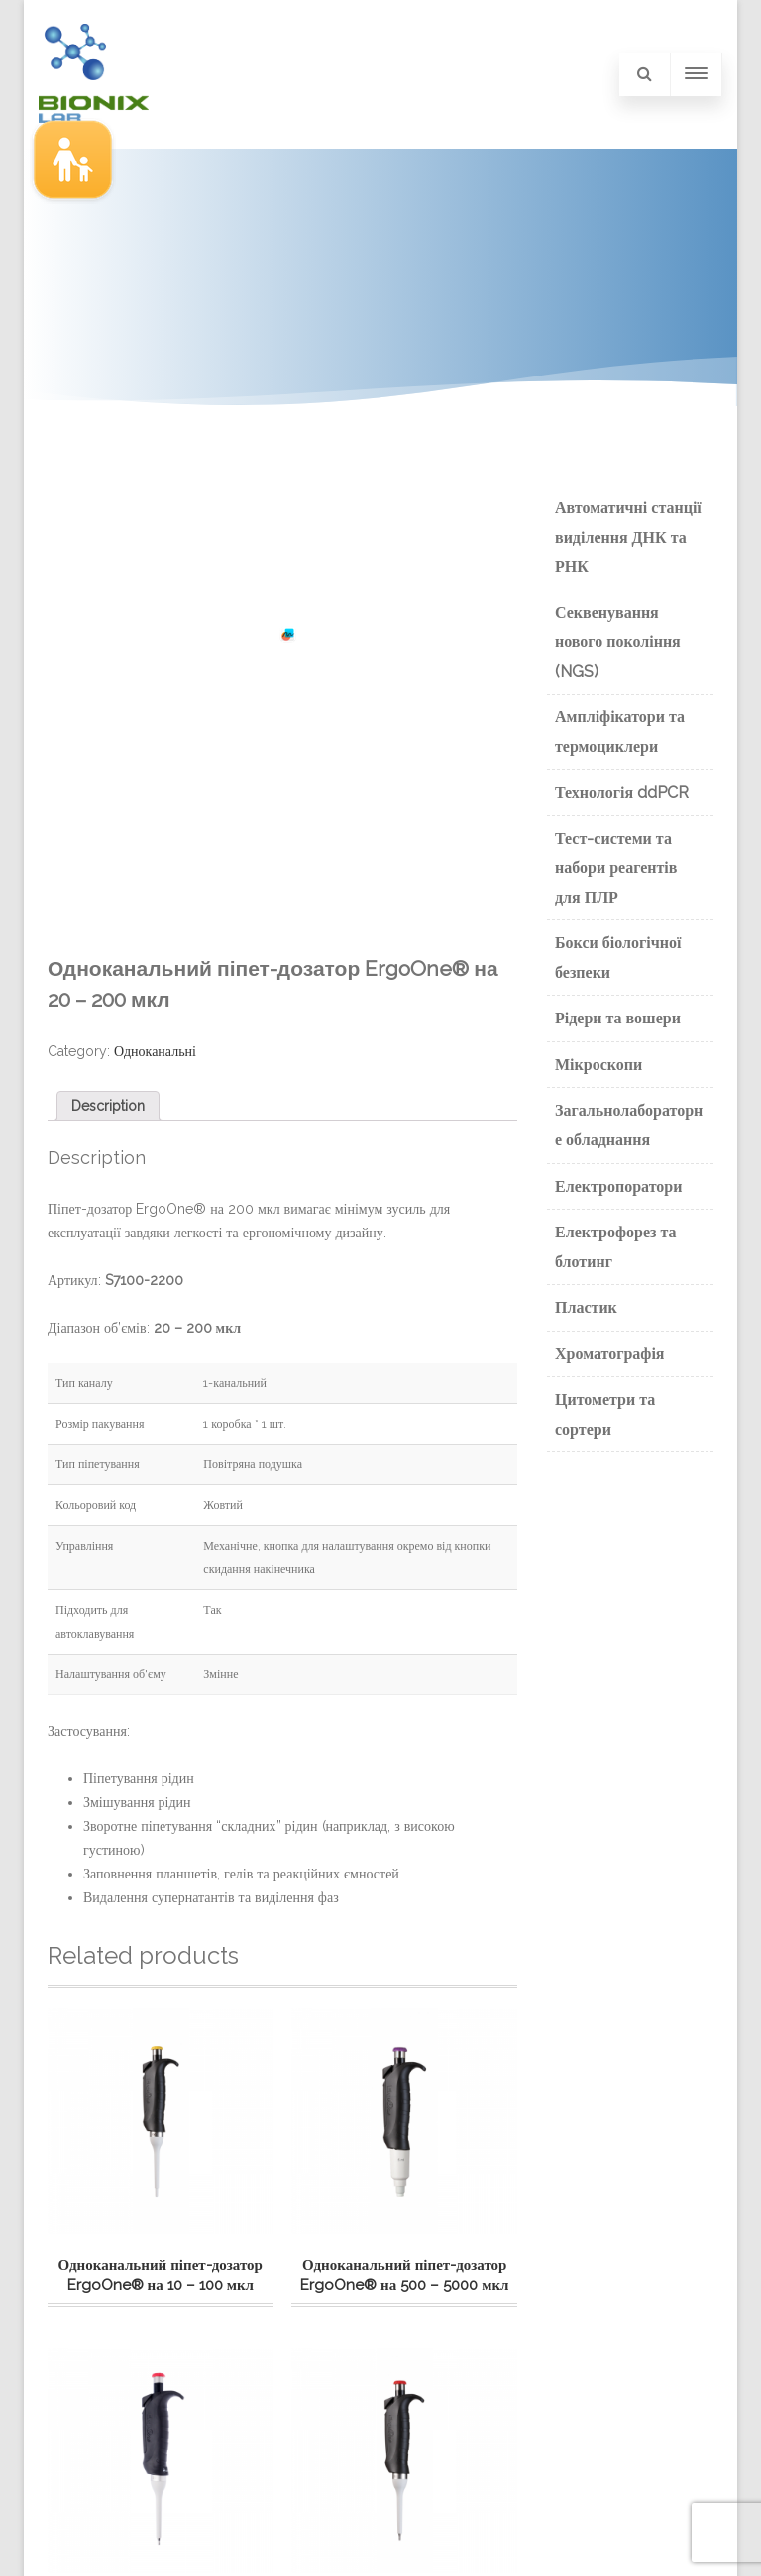 The height and width of the screenshot is (2576, 761). What do you see at coordinates (287, 634) in the screenshot?
I see `open freeform app for brainstorming and sketching` at bounding box center [287, 634].